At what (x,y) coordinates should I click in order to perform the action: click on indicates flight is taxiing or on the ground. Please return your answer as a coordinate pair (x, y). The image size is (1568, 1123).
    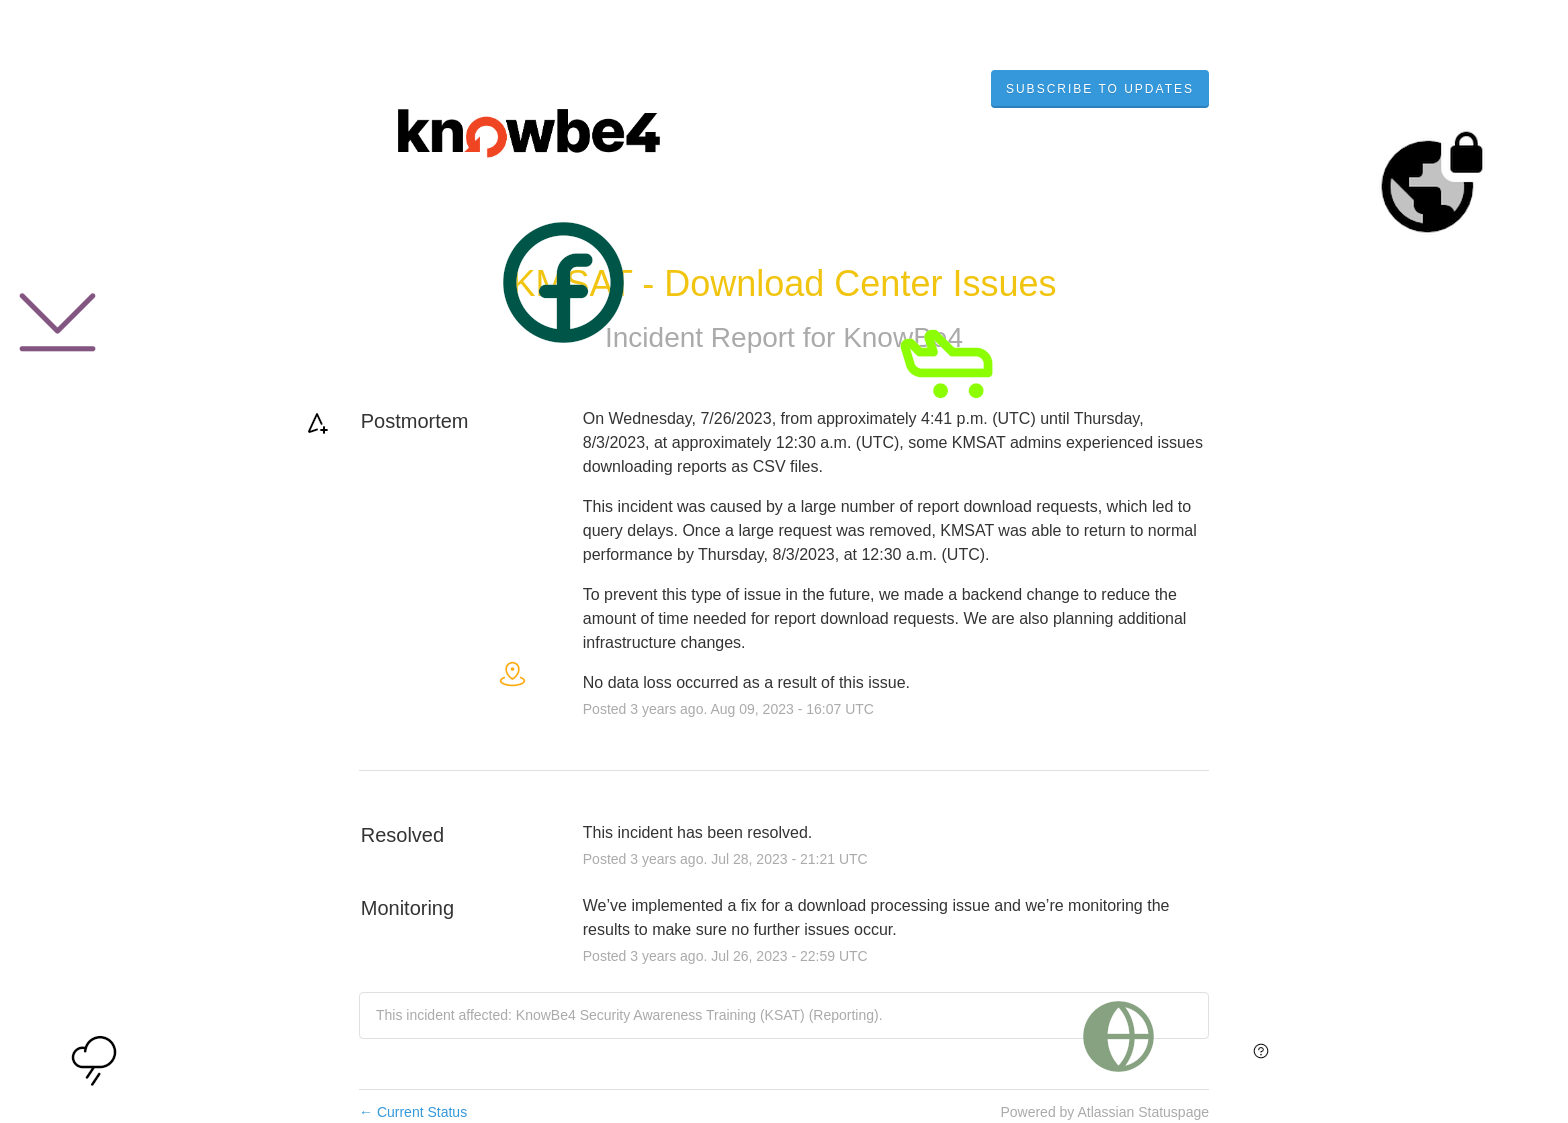
    Looking at the image, I should click on (946, 362).